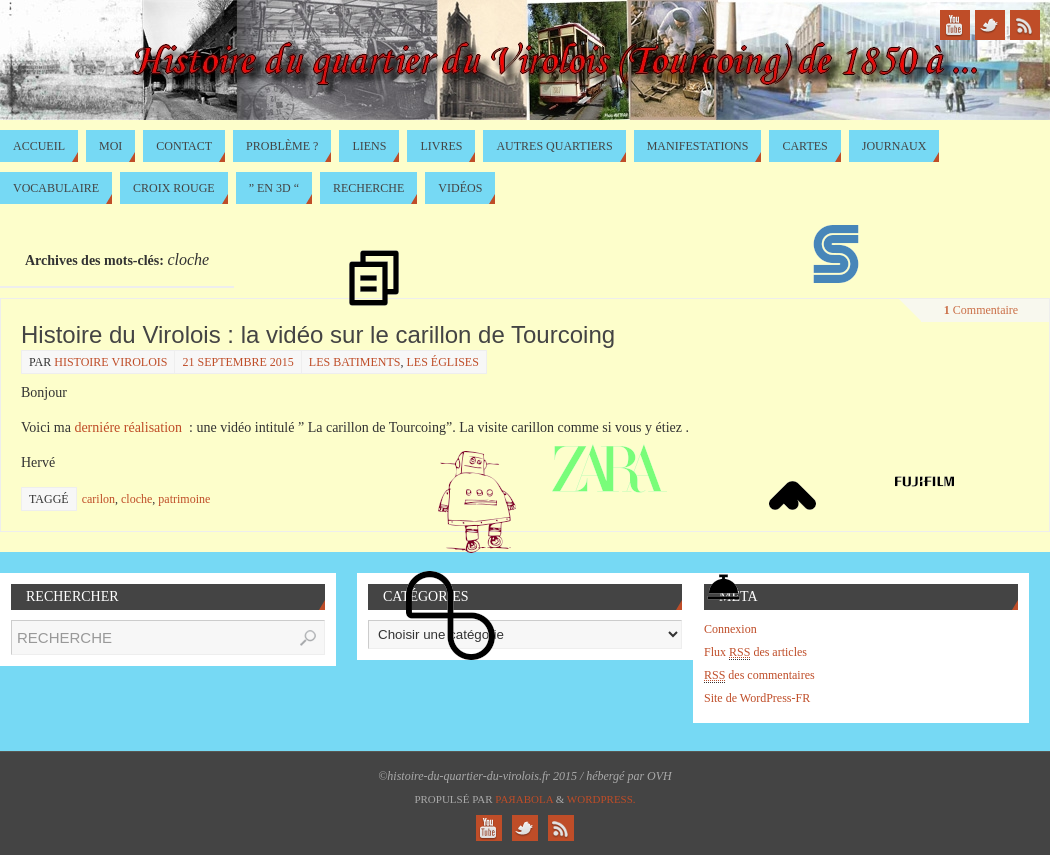  I want to click on sega brand logo, so click(836, 254).